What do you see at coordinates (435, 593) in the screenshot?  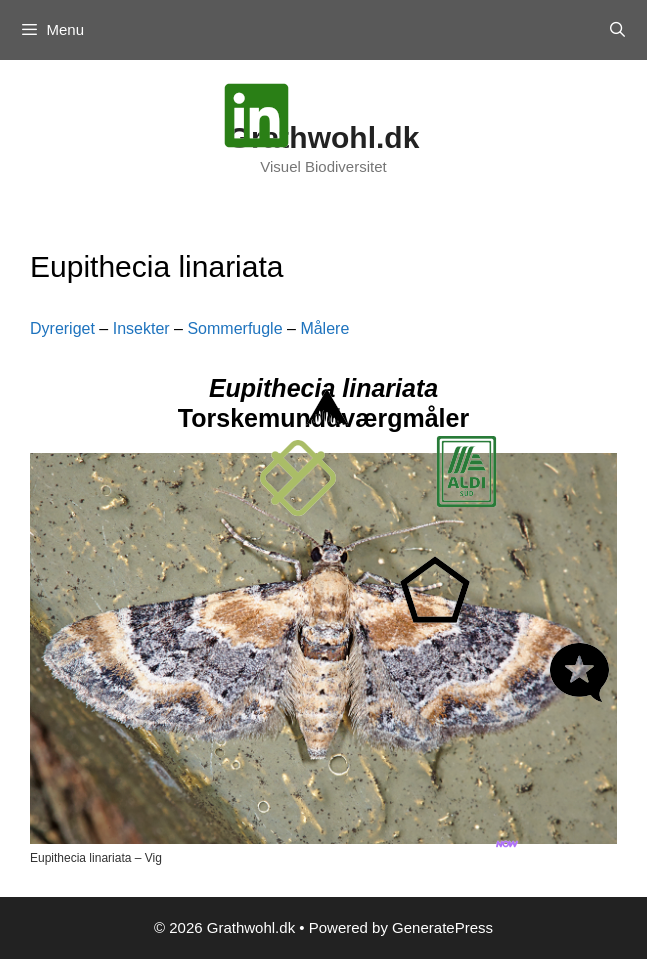 I see `select pentagon shape tool` at bounding box center [435, 593].